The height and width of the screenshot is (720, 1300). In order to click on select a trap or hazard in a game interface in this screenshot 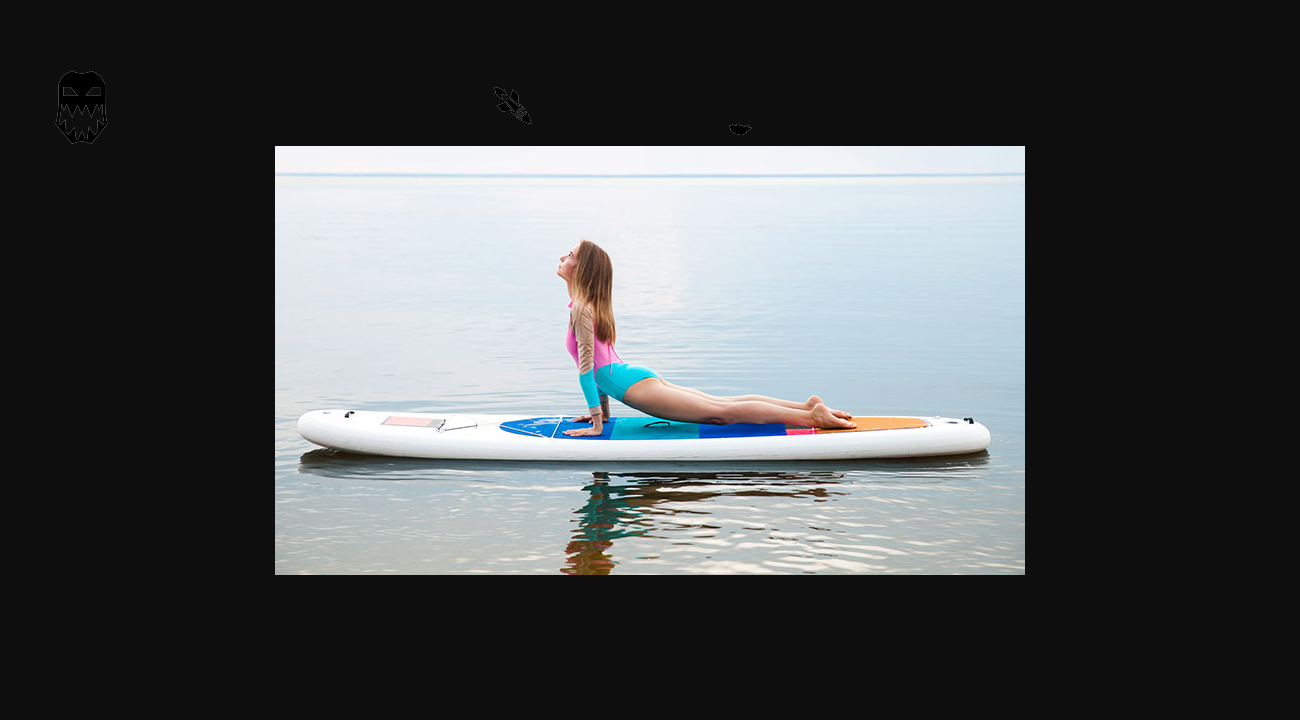, I will do `click(81, 107)`.